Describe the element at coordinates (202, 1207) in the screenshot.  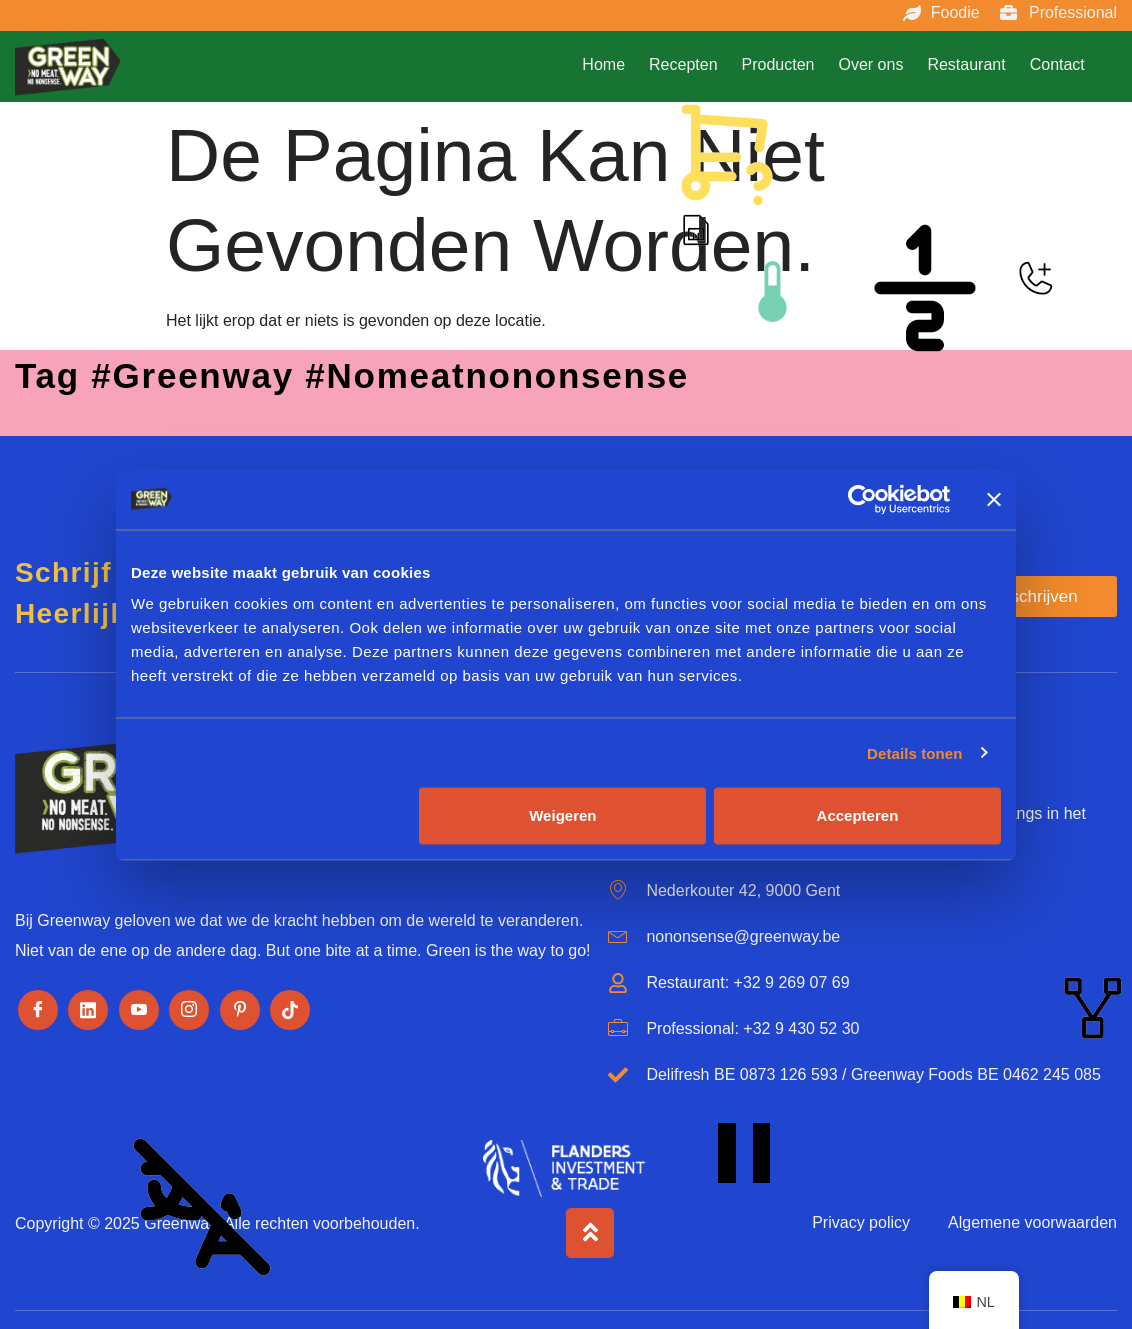
I see `disable translation or language features` at that location.